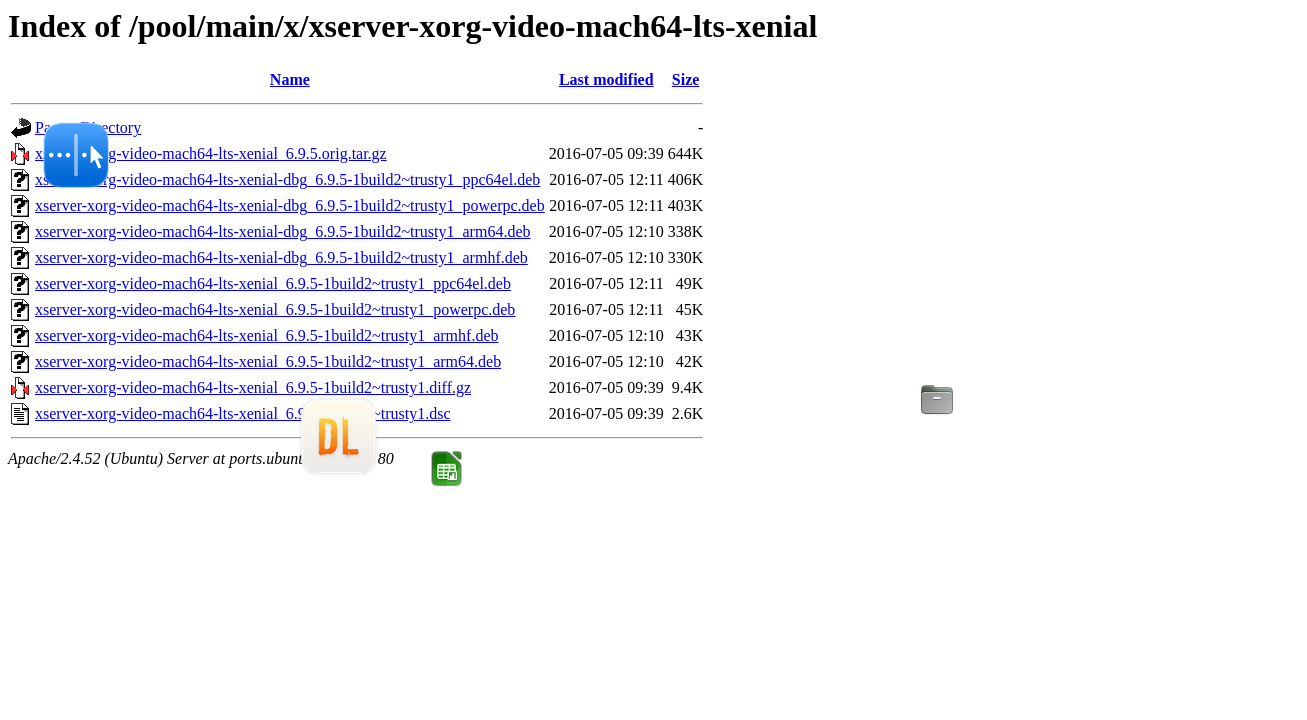  Describe the element at coordinates (937, 399) in the screenshot. I see `open the file manager application` at that location.